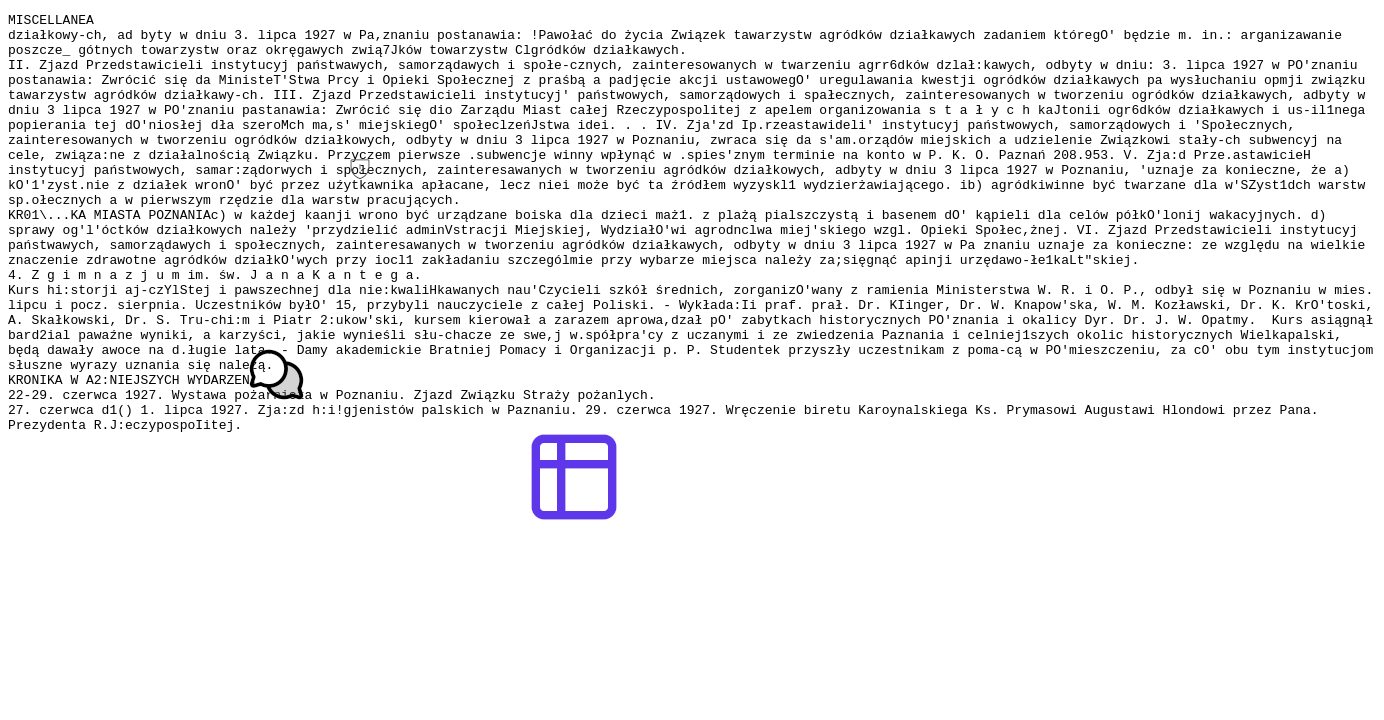 This screenshot has height=720, width=1384. What do you see at coordinates (276, 374) in the screenshot?
I see `open chat or messaging` at bounding box center [276, 374].